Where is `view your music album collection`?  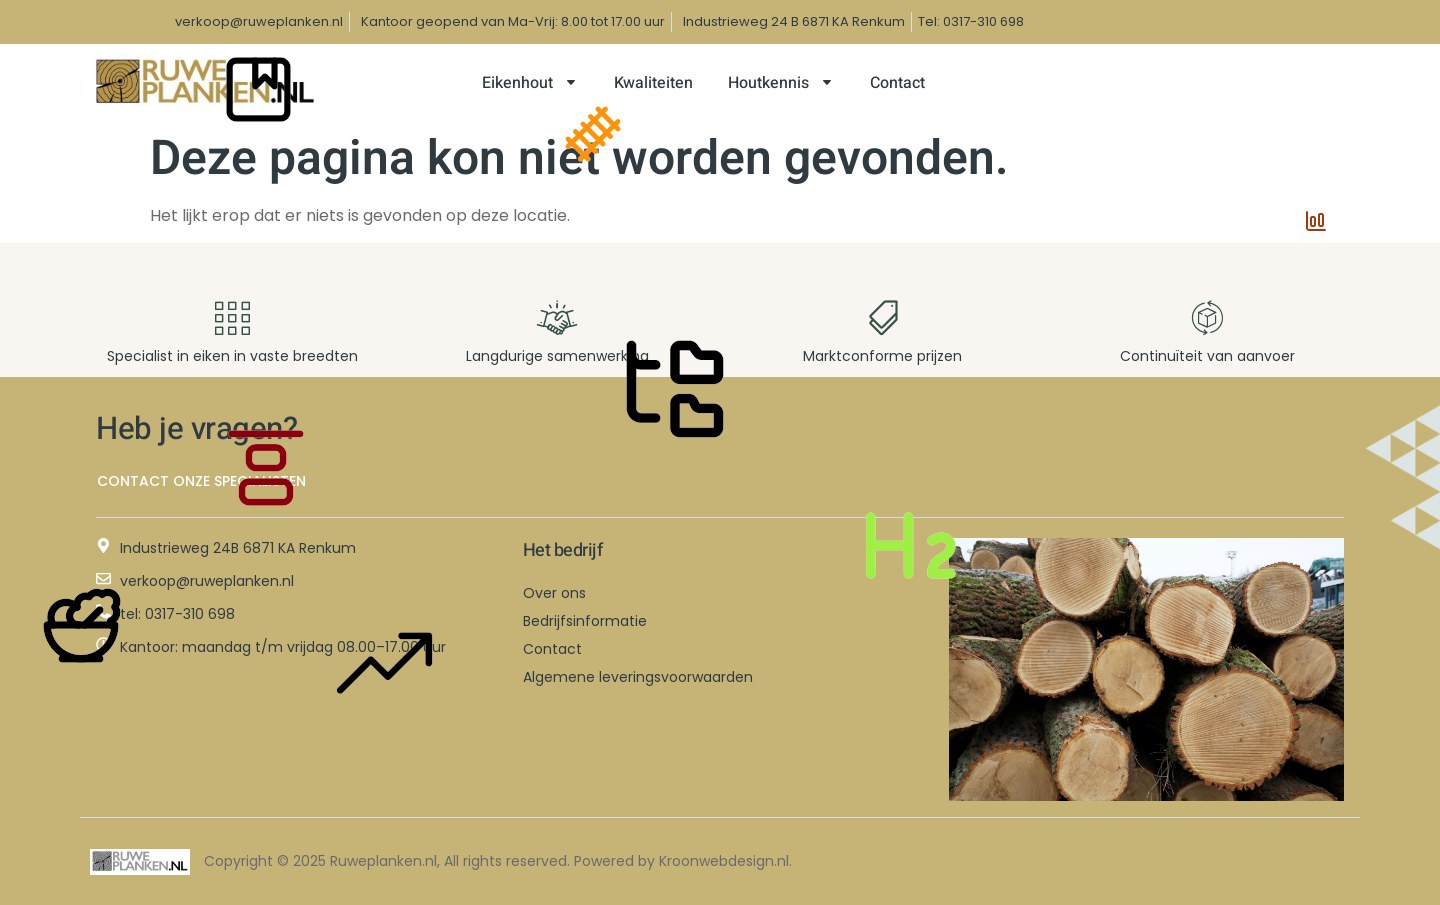 view your music album collection is located at coordinates (258, 89).